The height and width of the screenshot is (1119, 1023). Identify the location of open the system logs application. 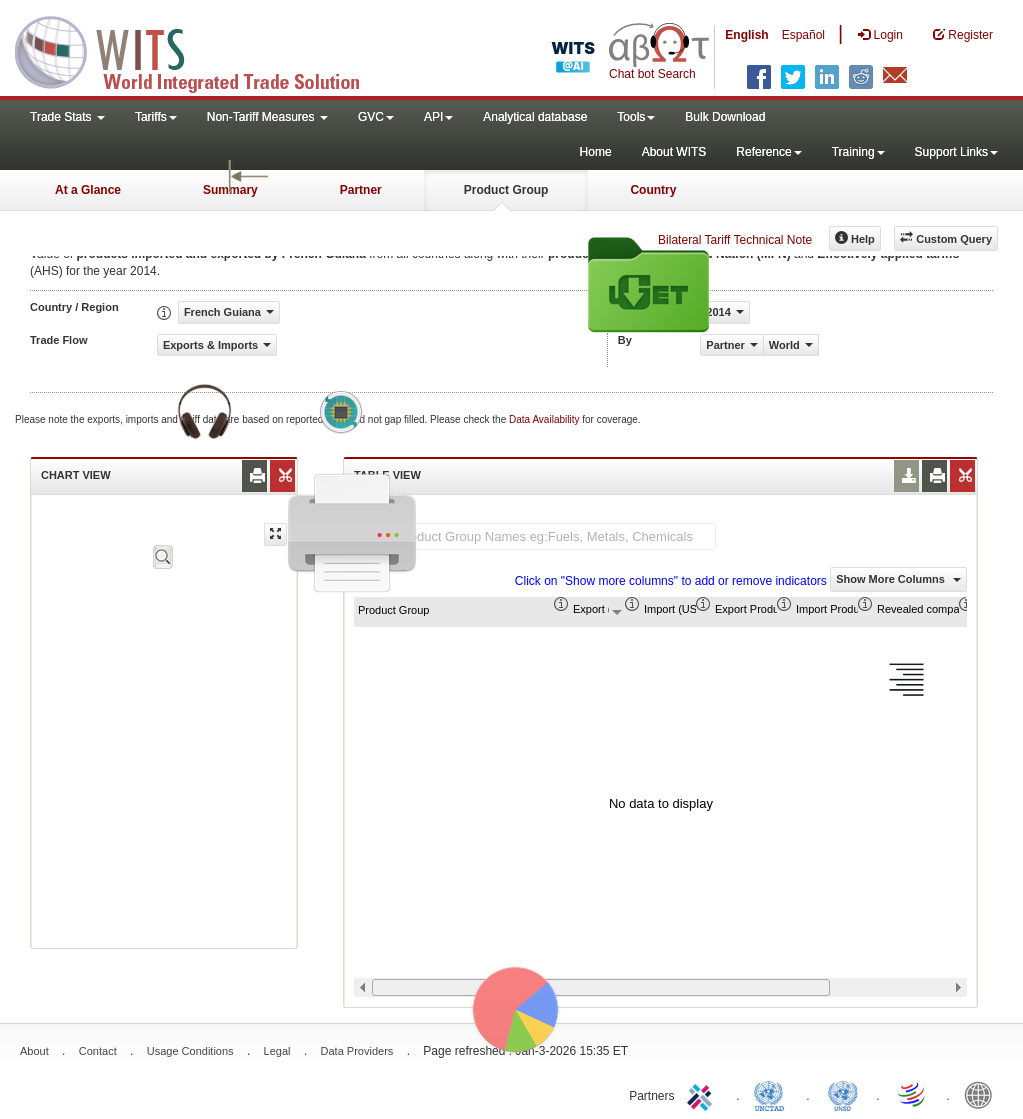
(163, 557).